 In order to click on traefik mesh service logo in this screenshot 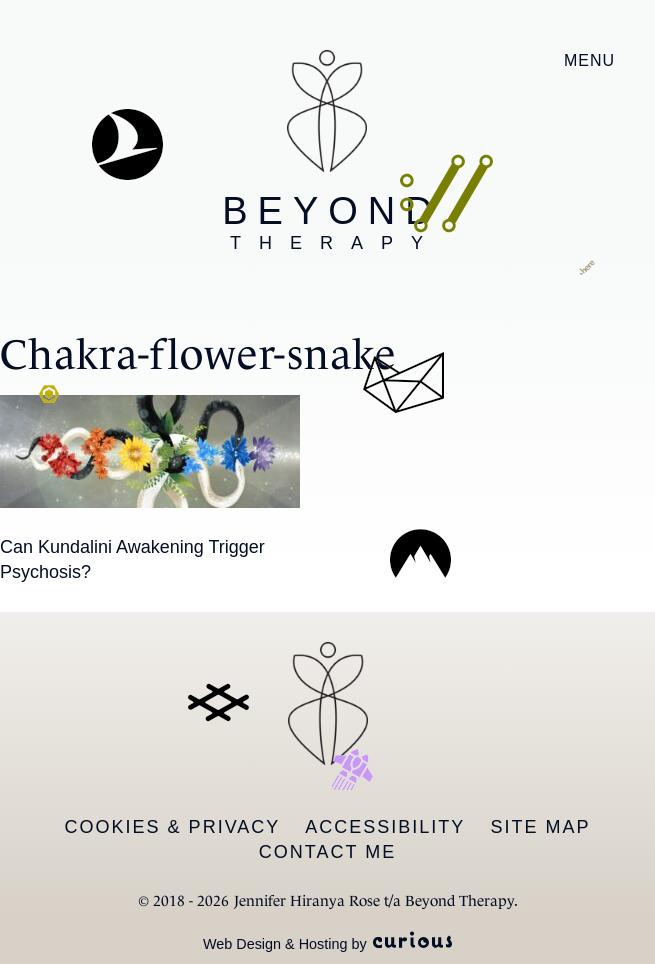, I will do `click(218, 702)`.